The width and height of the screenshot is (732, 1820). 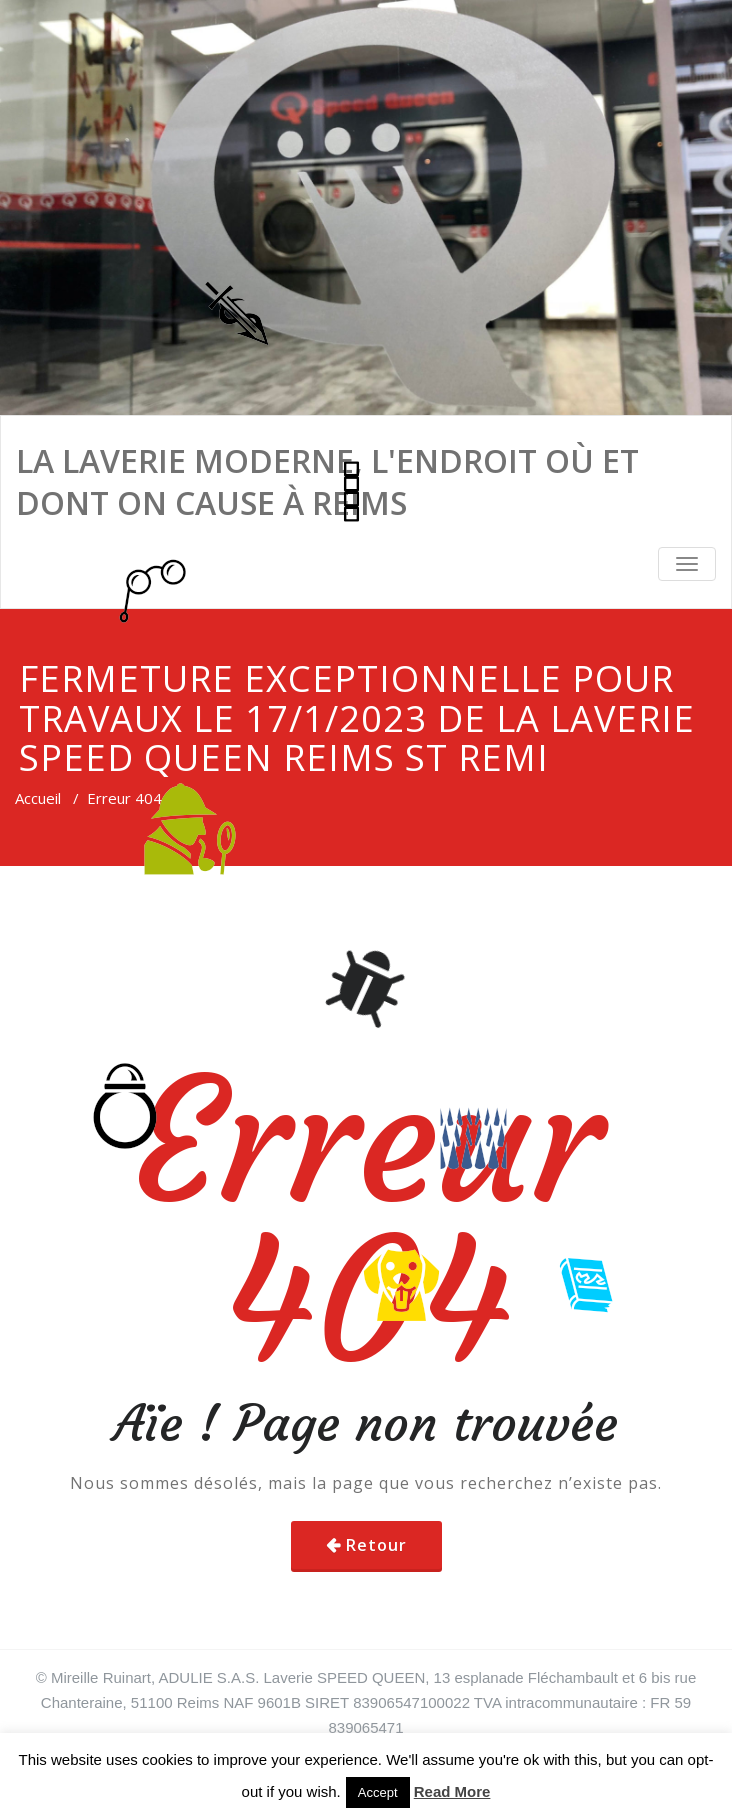 What do you see at coordinates (237, 313) in the screenshot?
I see `activate spiral thrust attack ability` at bounding box center [237, 313].